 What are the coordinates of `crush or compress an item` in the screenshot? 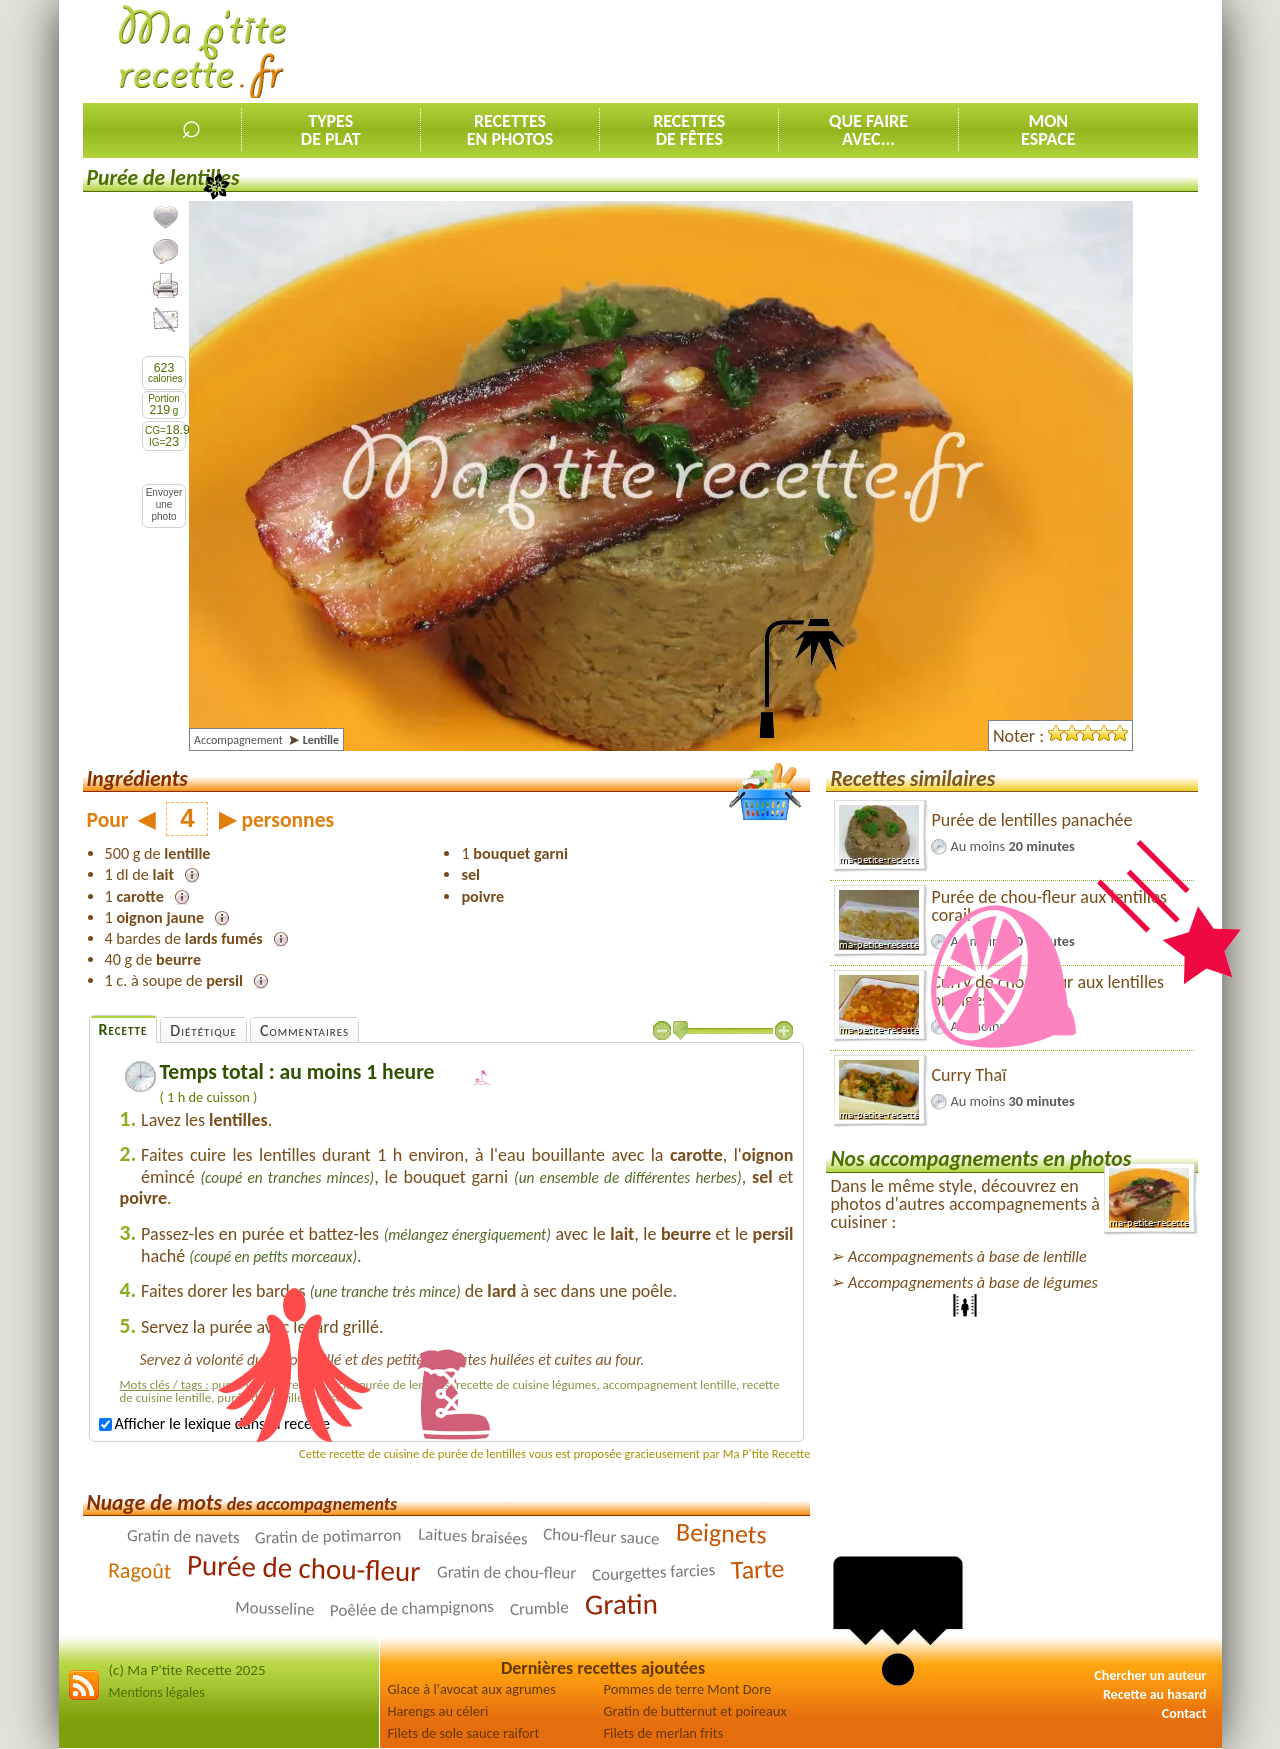 It's located at (898, 1621).